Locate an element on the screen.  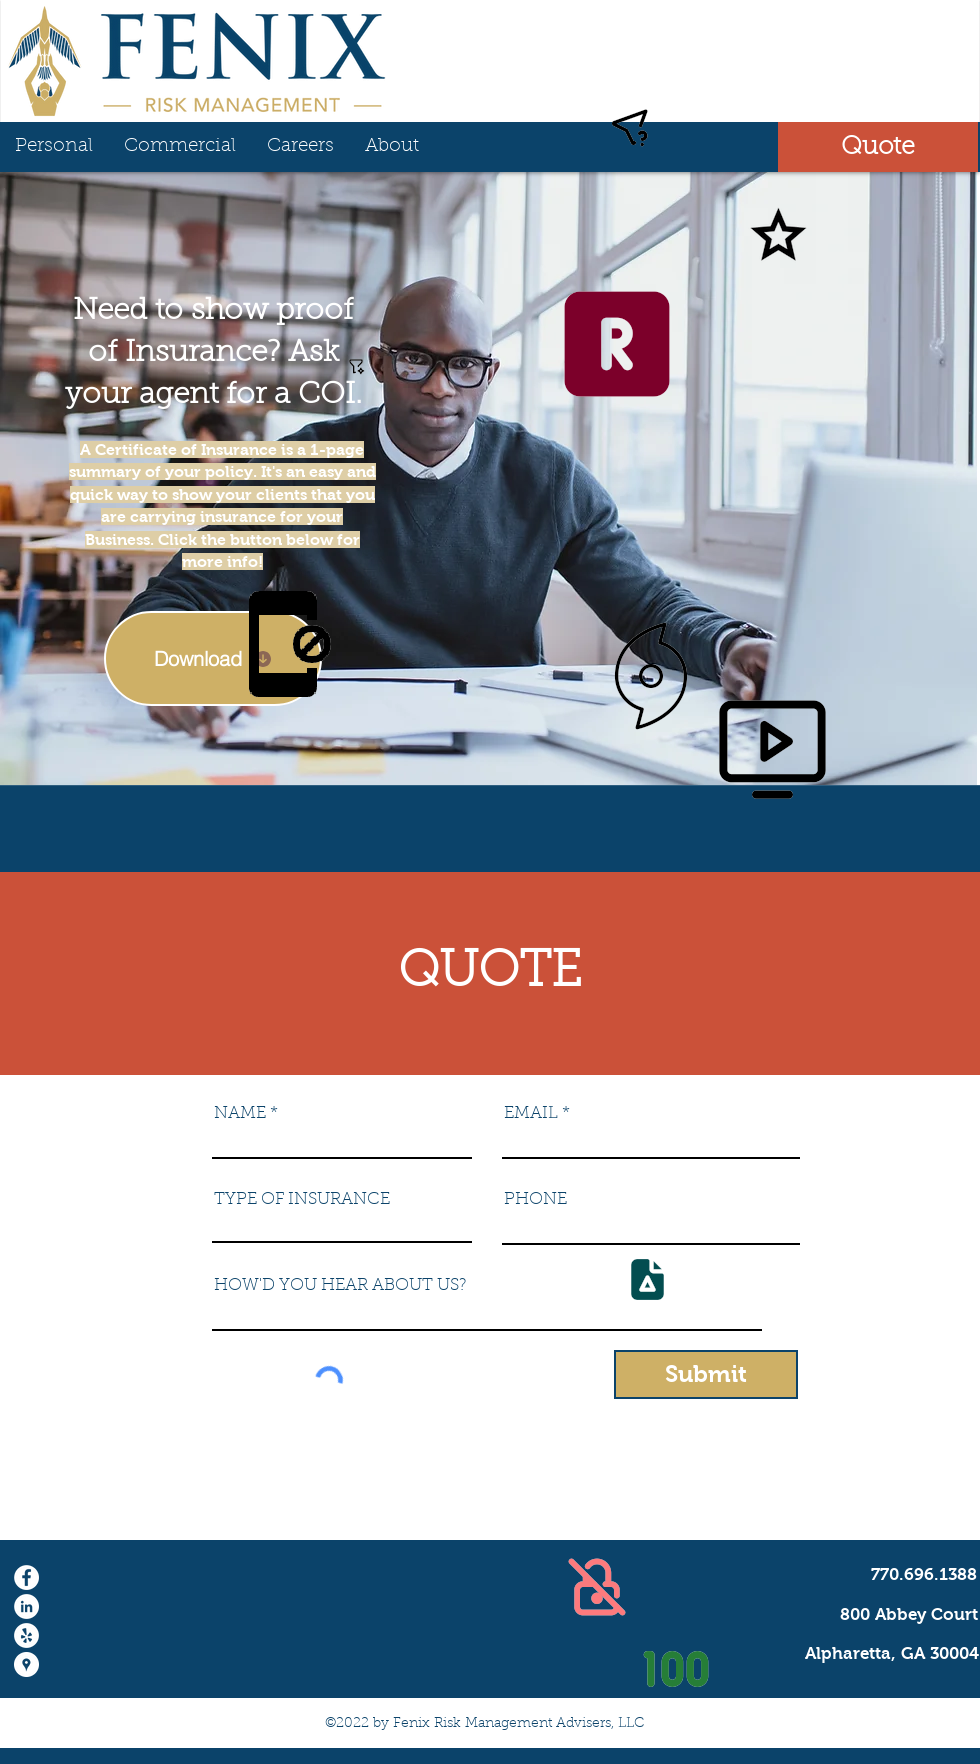
add item to favorites is located at coordinates (778, 235).